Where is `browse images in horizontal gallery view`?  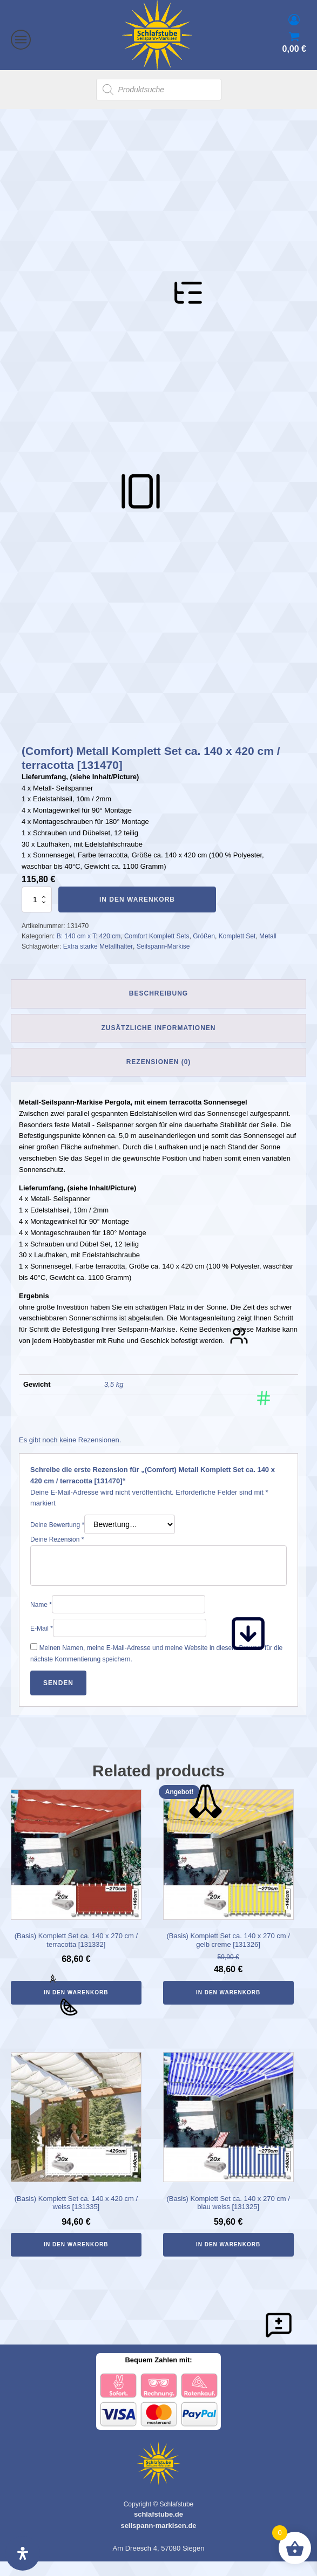 browse images in horizontal gallery view is located at coordinates (140, 491).